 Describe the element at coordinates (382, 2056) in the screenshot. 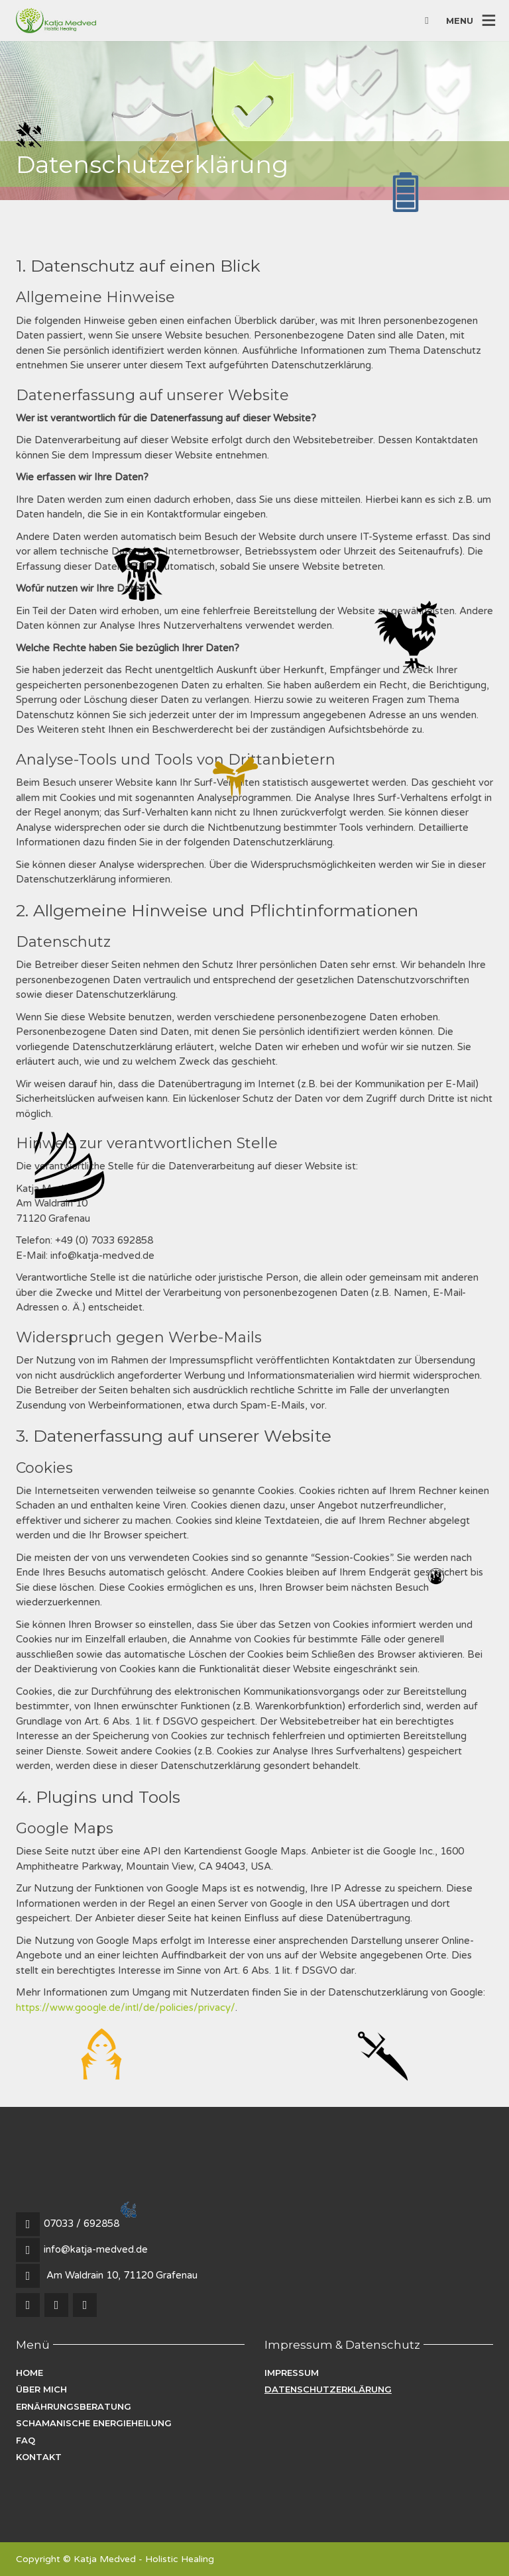

I see `select a ritual or sacrifice action in a game` at that location.